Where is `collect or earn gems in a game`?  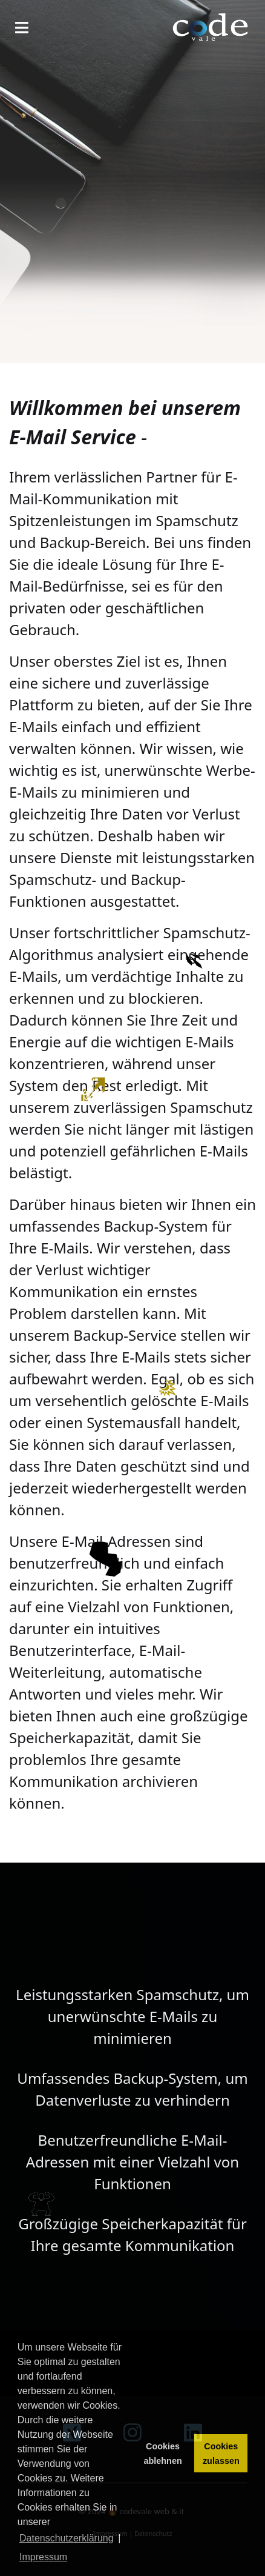 collect or earn gems in a game is located at coordinates (194, 960).